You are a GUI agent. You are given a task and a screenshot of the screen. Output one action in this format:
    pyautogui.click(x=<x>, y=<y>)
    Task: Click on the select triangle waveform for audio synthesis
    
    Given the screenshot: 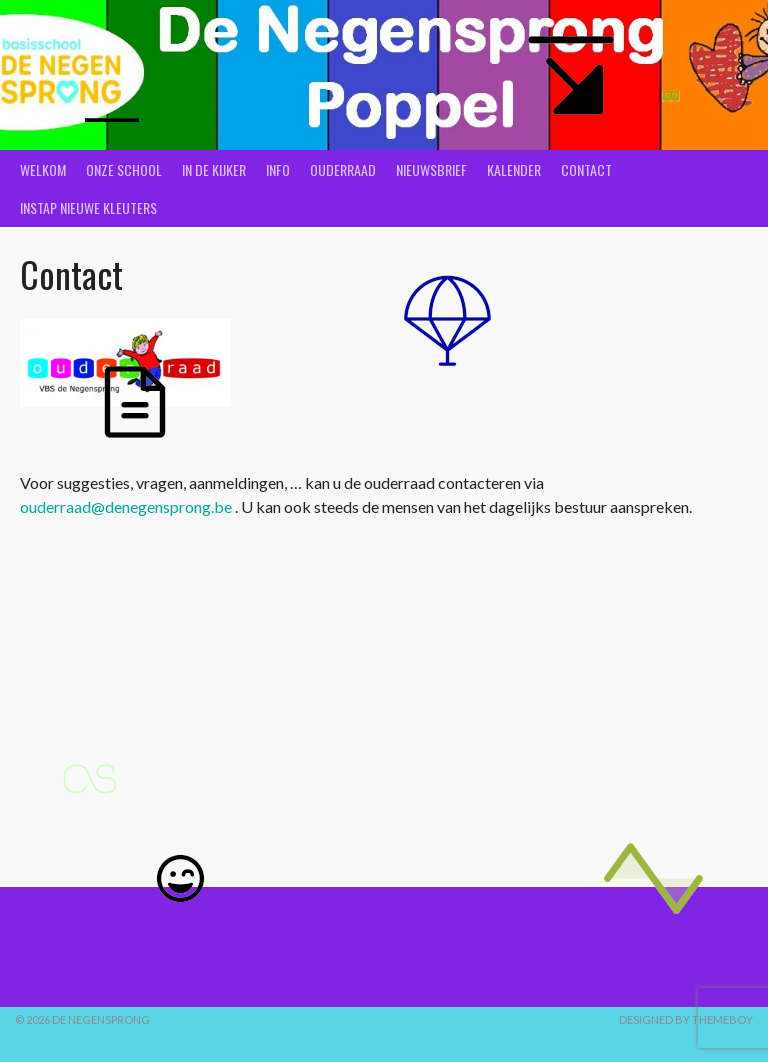 What is the action you would take?
    pyautogui.click(x=653, y=878)
    